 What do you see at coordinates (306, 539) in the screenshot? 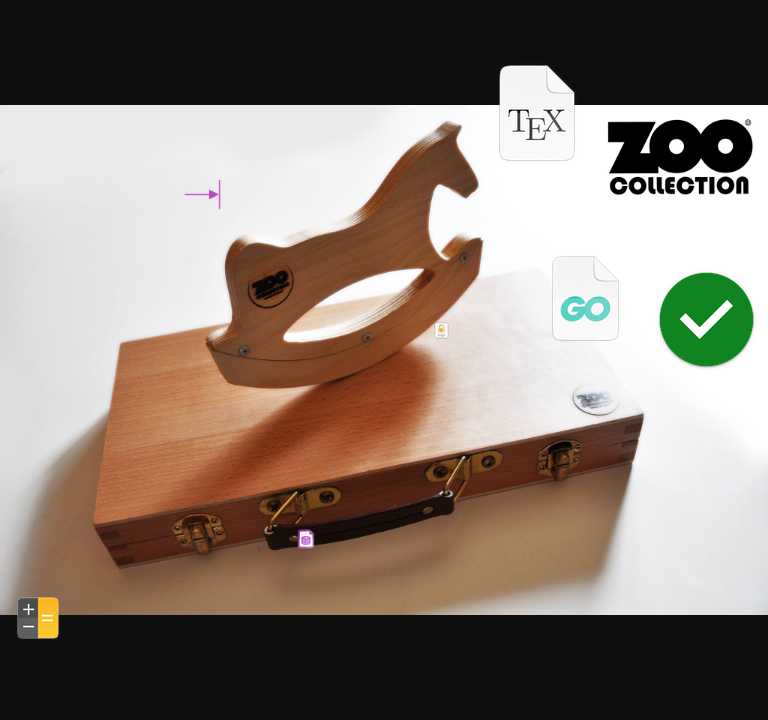
I see `a libreoffice base database file` at bounding box center [306, 539].